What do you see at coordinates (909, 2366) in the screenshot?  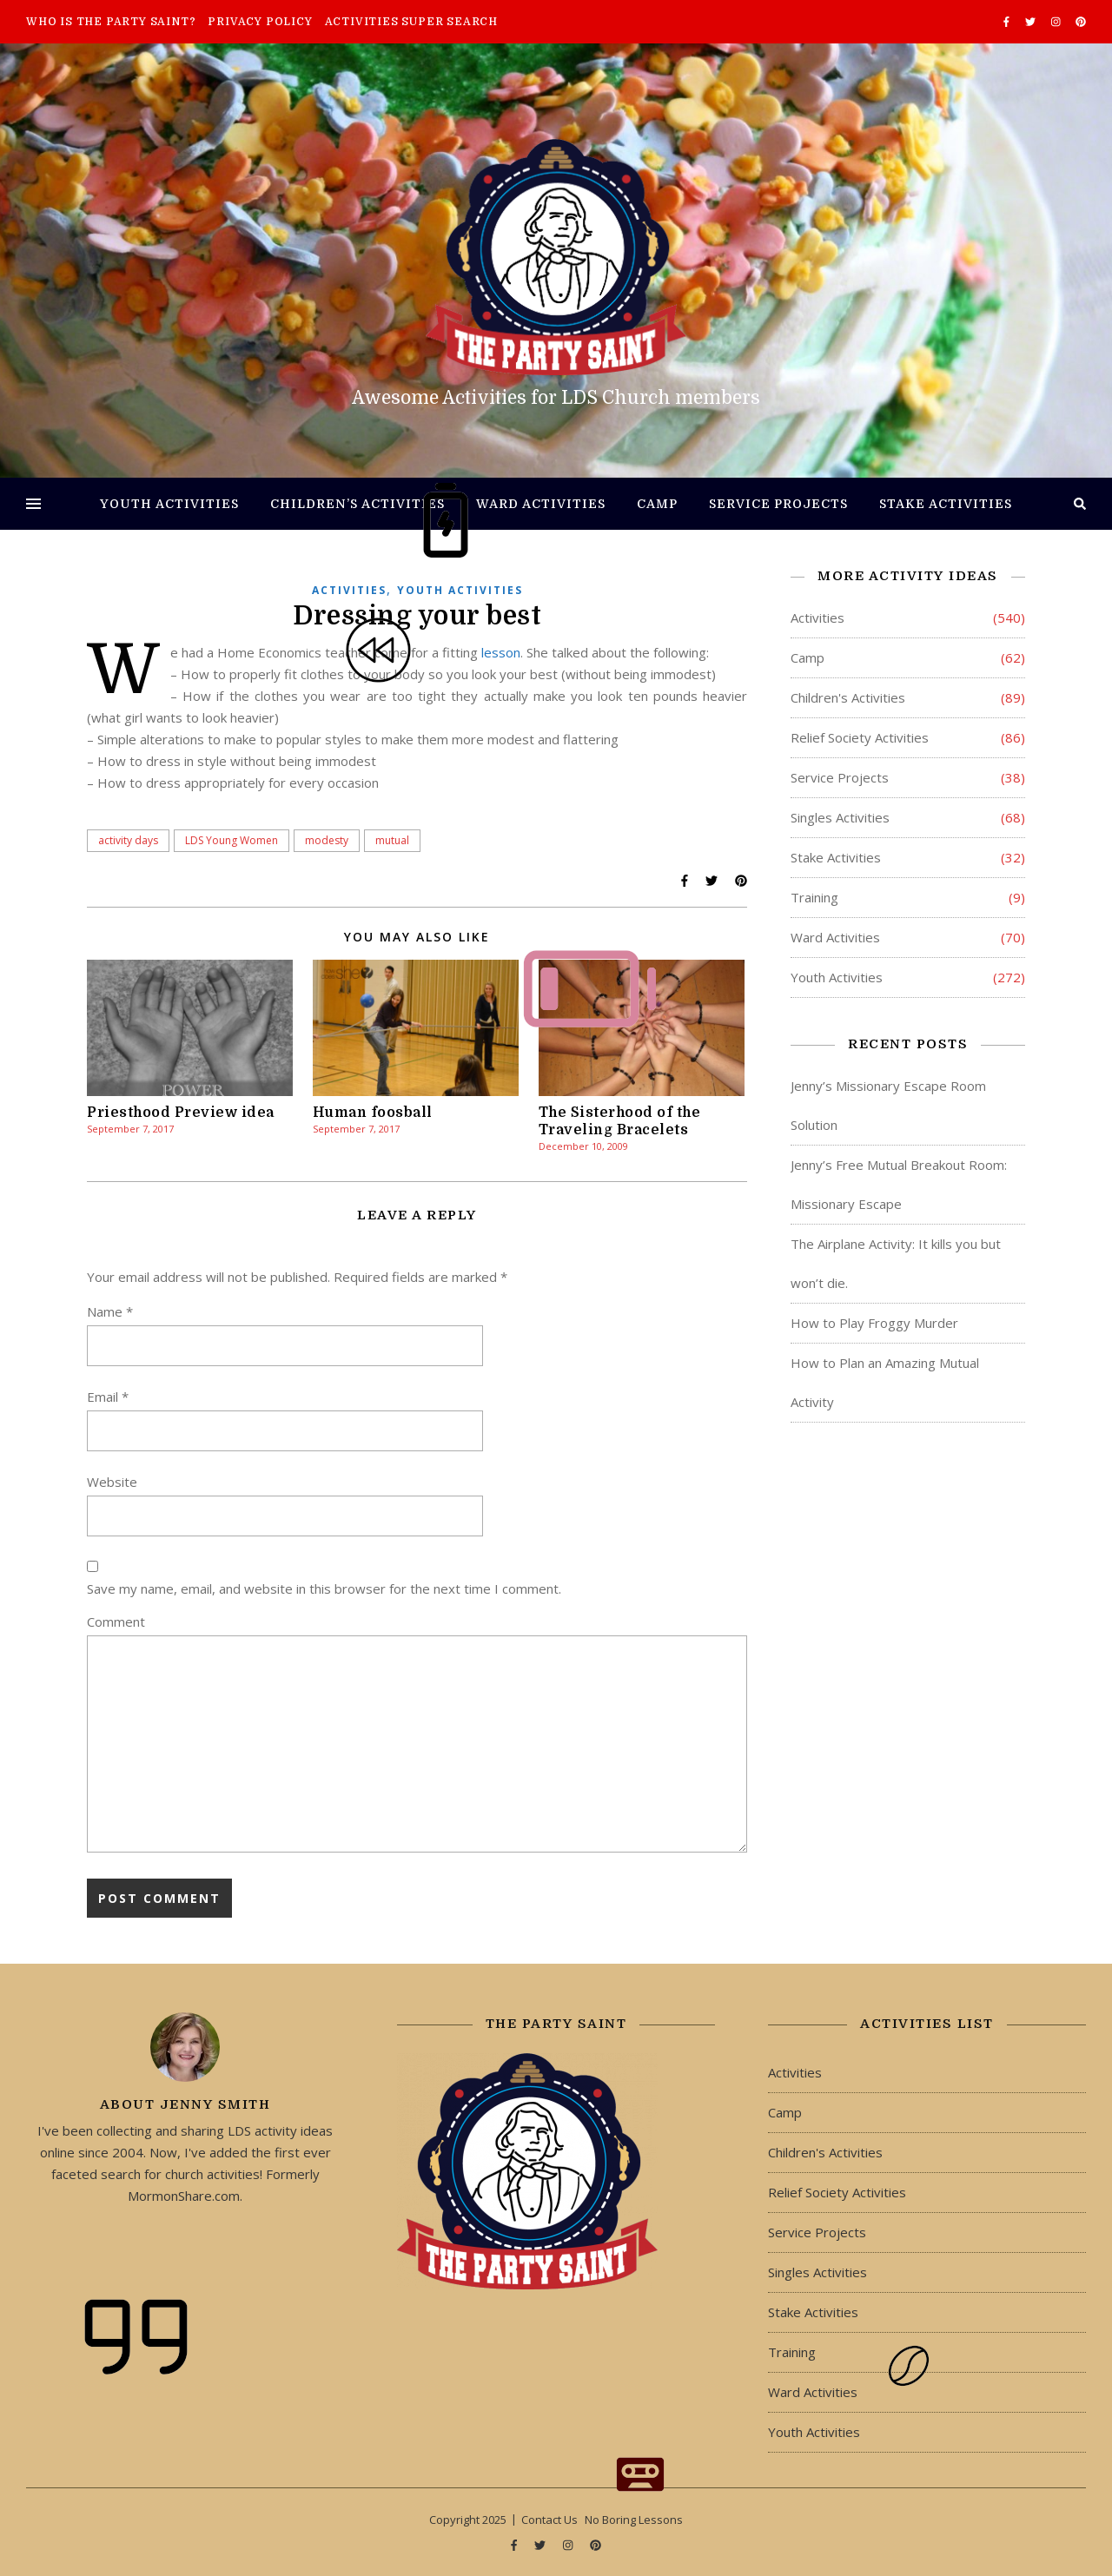 I see `browse coffee-related content or settings` at bounding box center [909, 2366].